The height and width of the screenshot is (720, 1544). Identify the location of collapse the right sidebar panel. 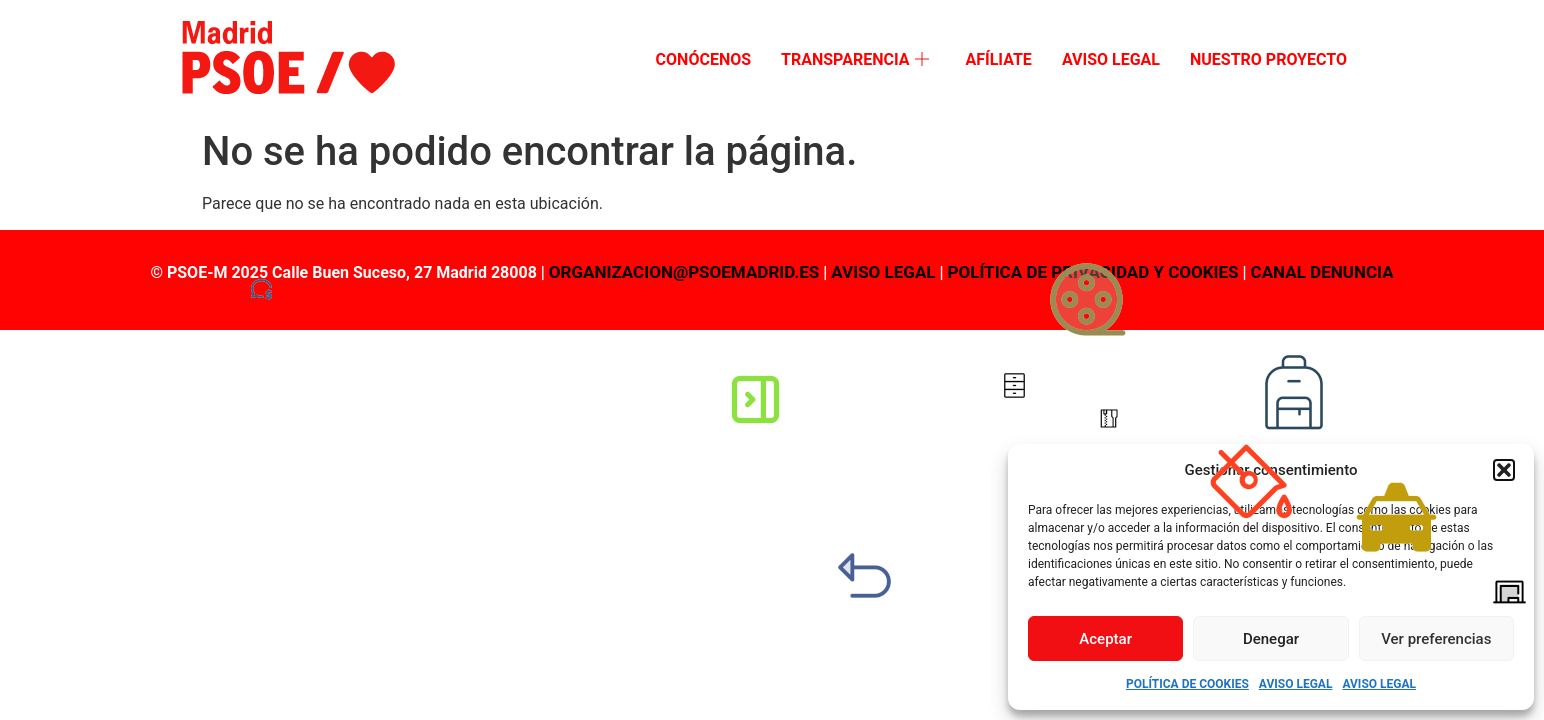
(755, 399).